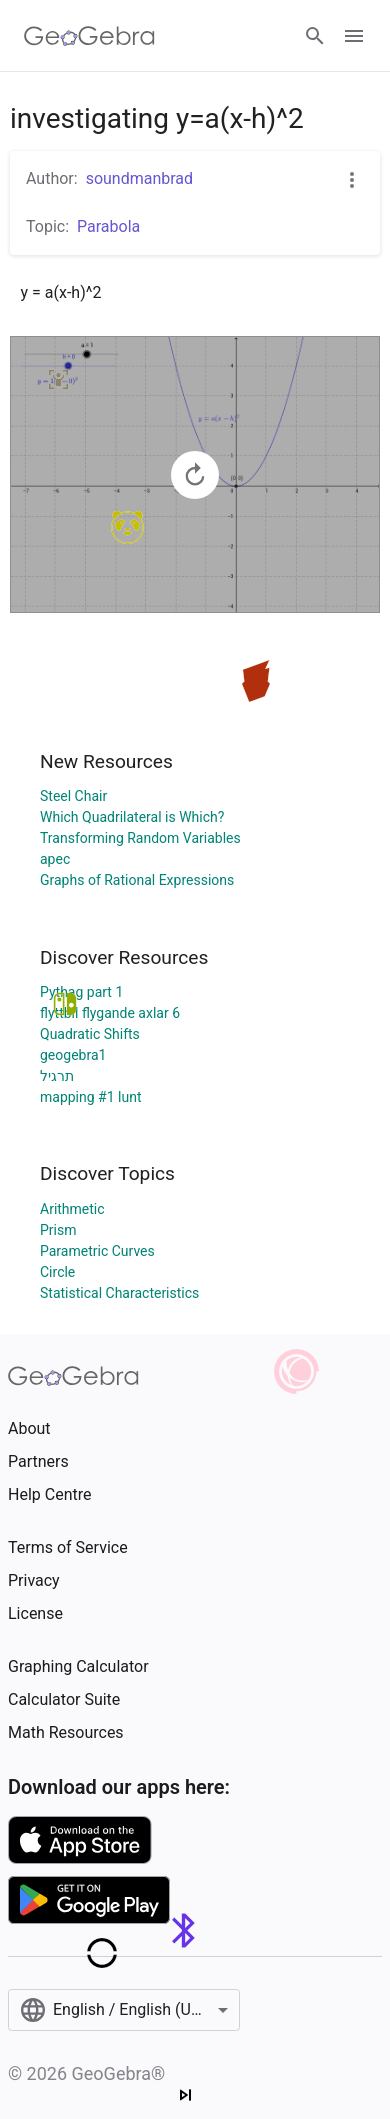 The image size is (390, 2119). I want to click on nintendo switch app or related service, so click(65, 1004).